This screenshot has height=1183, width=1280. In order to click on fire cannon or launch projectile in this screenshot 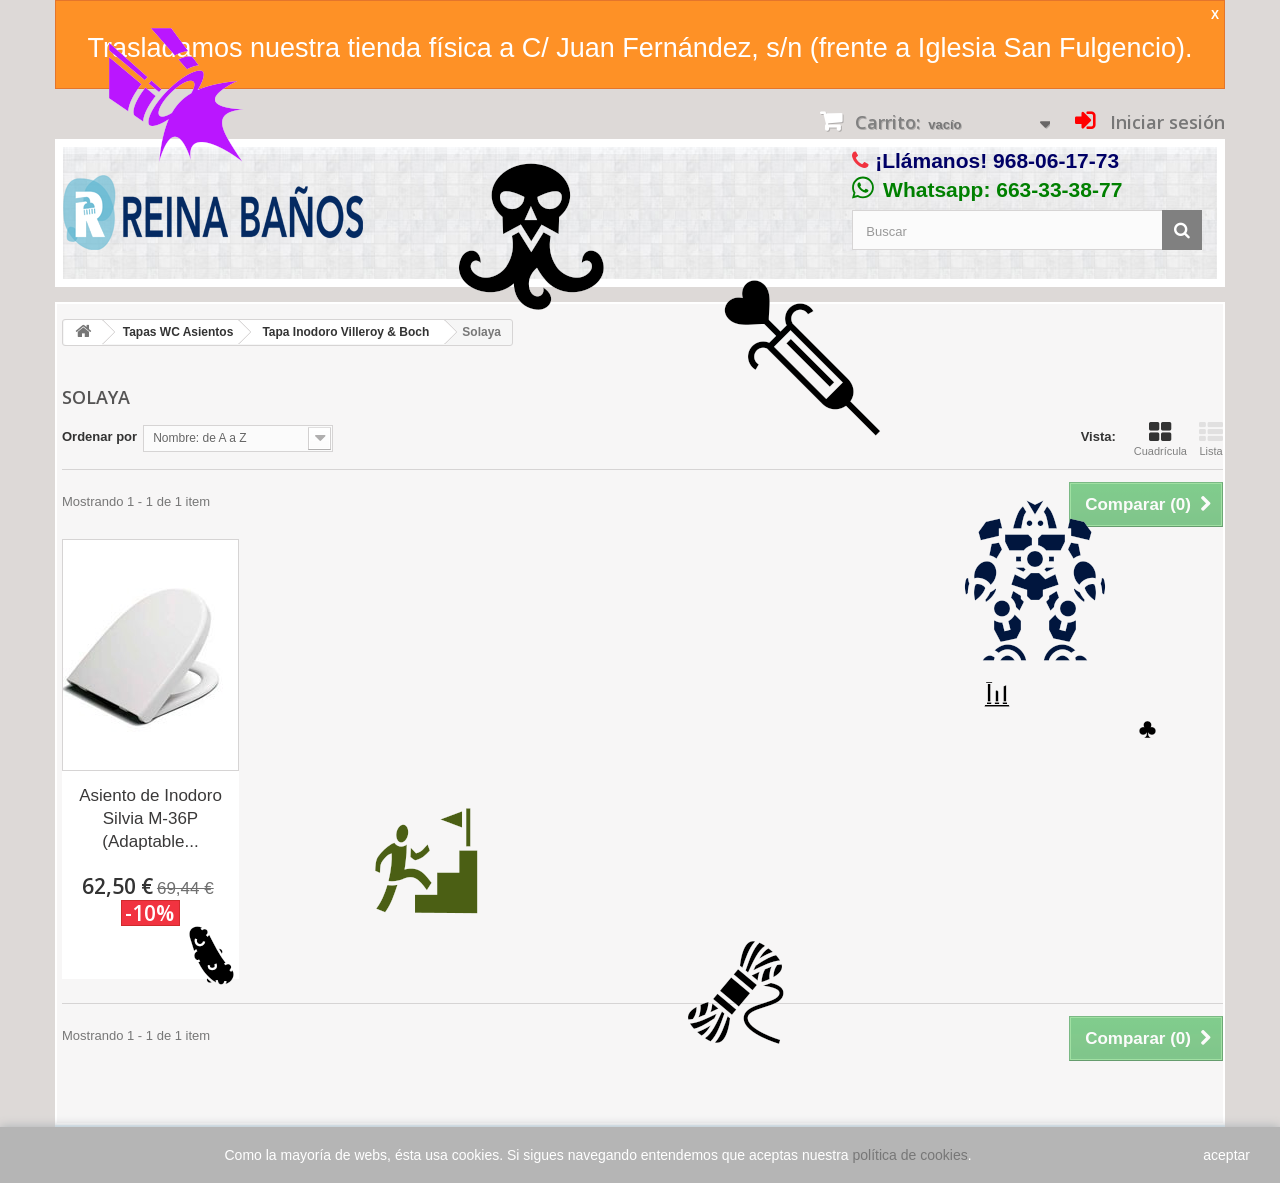, I will do `click(175, 96)`.